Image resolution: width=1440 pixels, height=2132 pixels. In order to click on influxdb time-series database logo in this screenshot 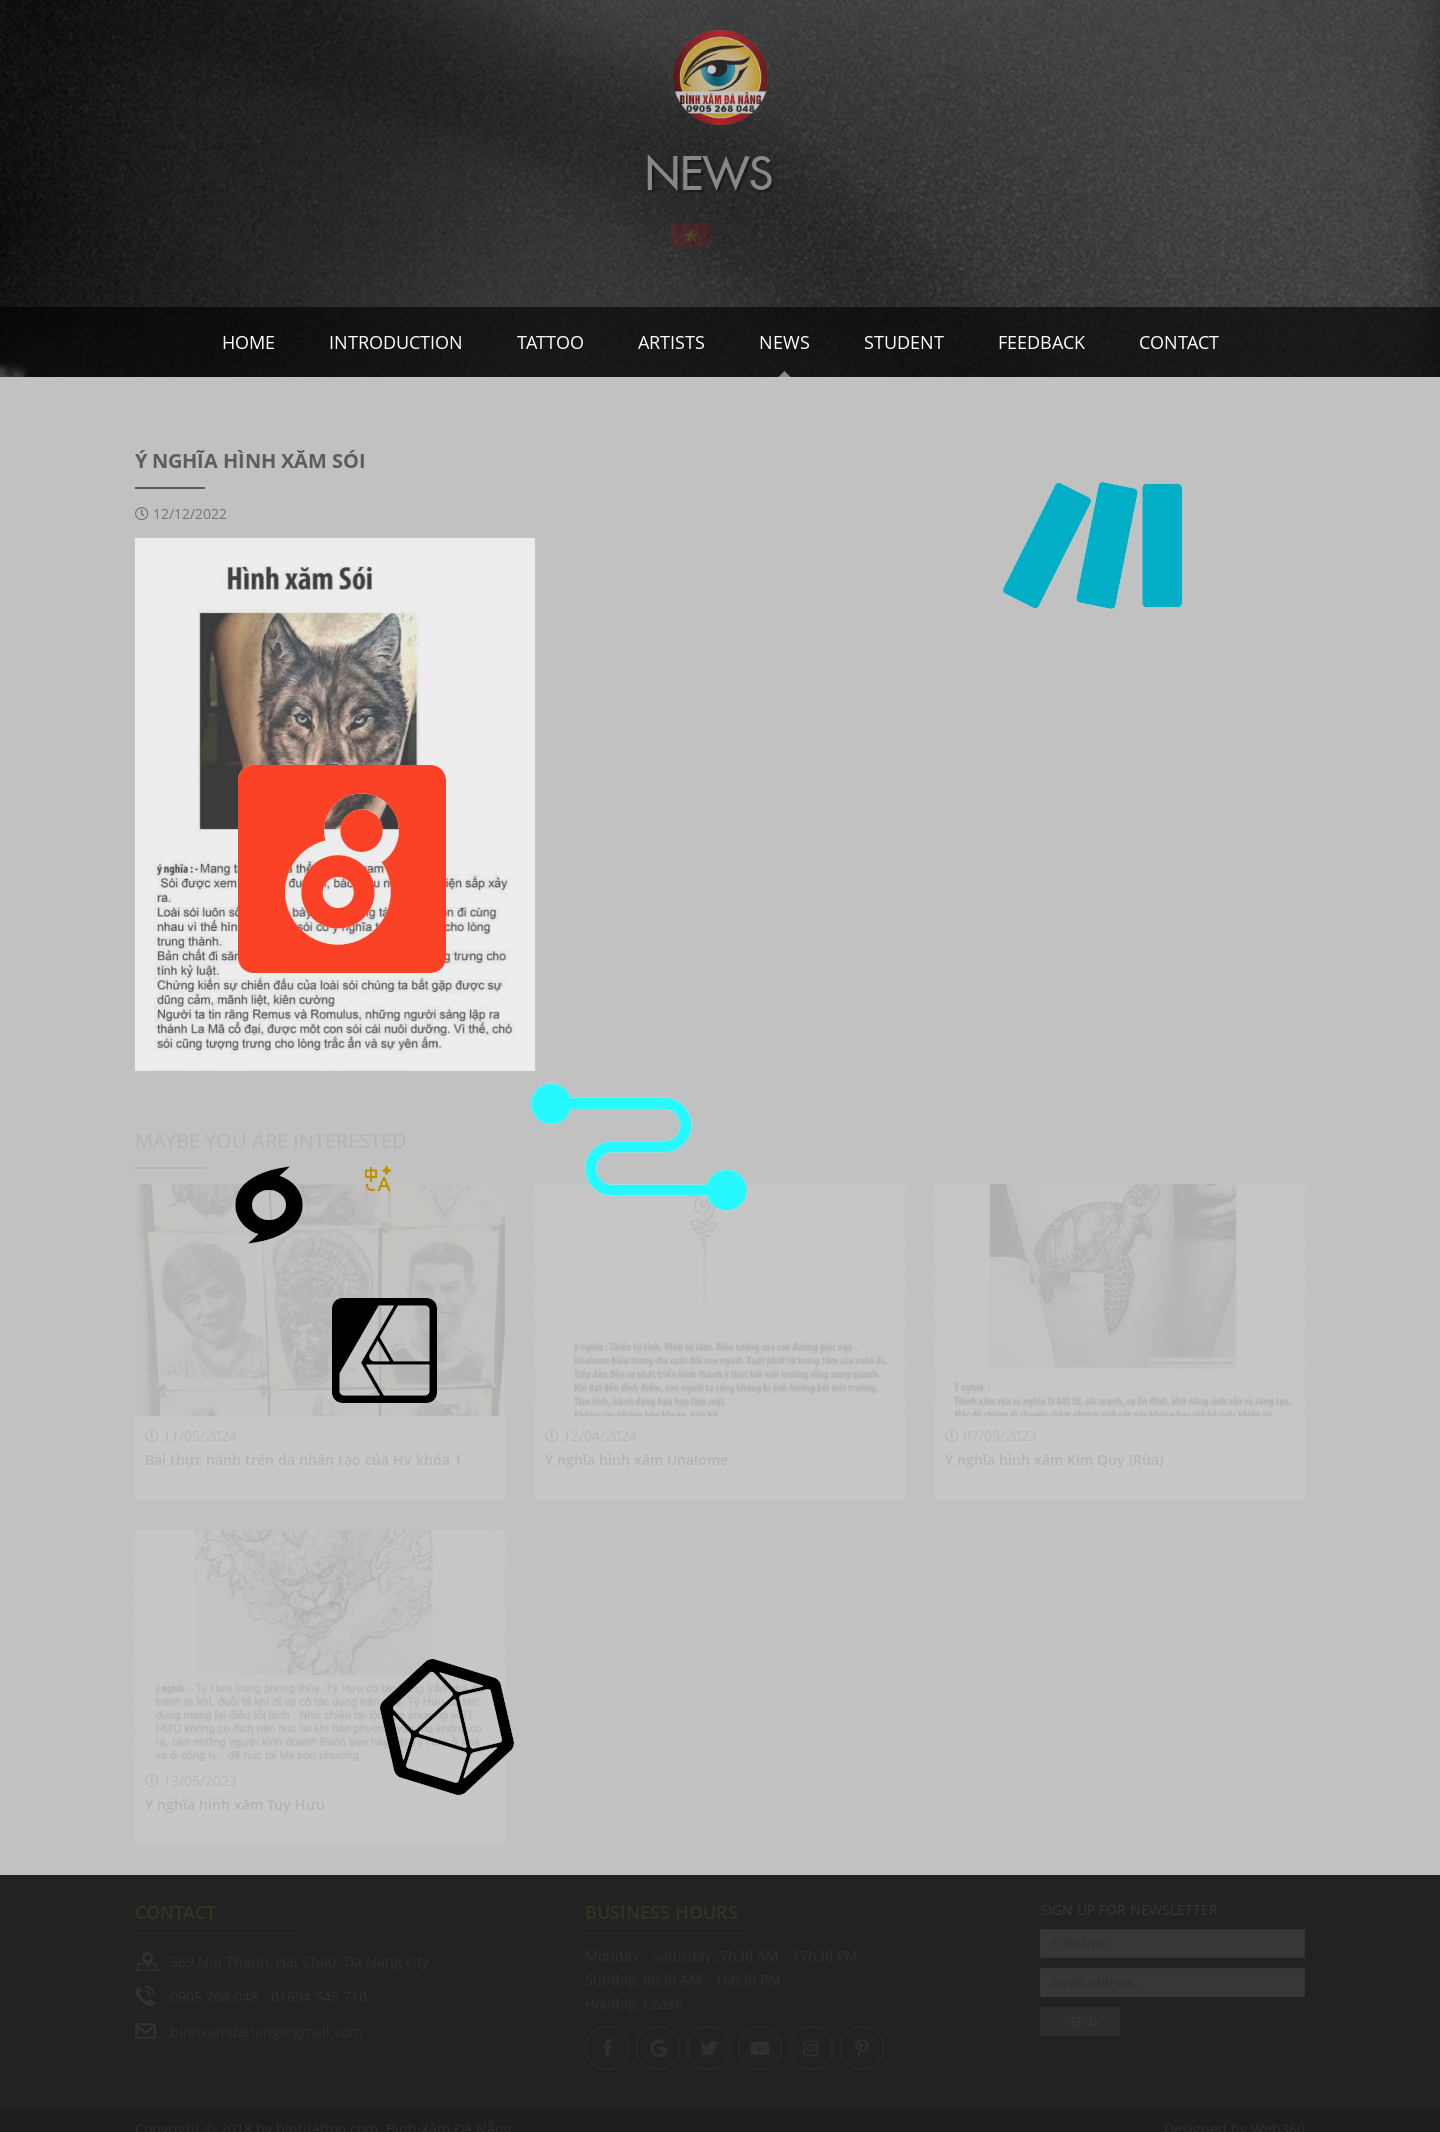, I will do `click(447, 1727)`.